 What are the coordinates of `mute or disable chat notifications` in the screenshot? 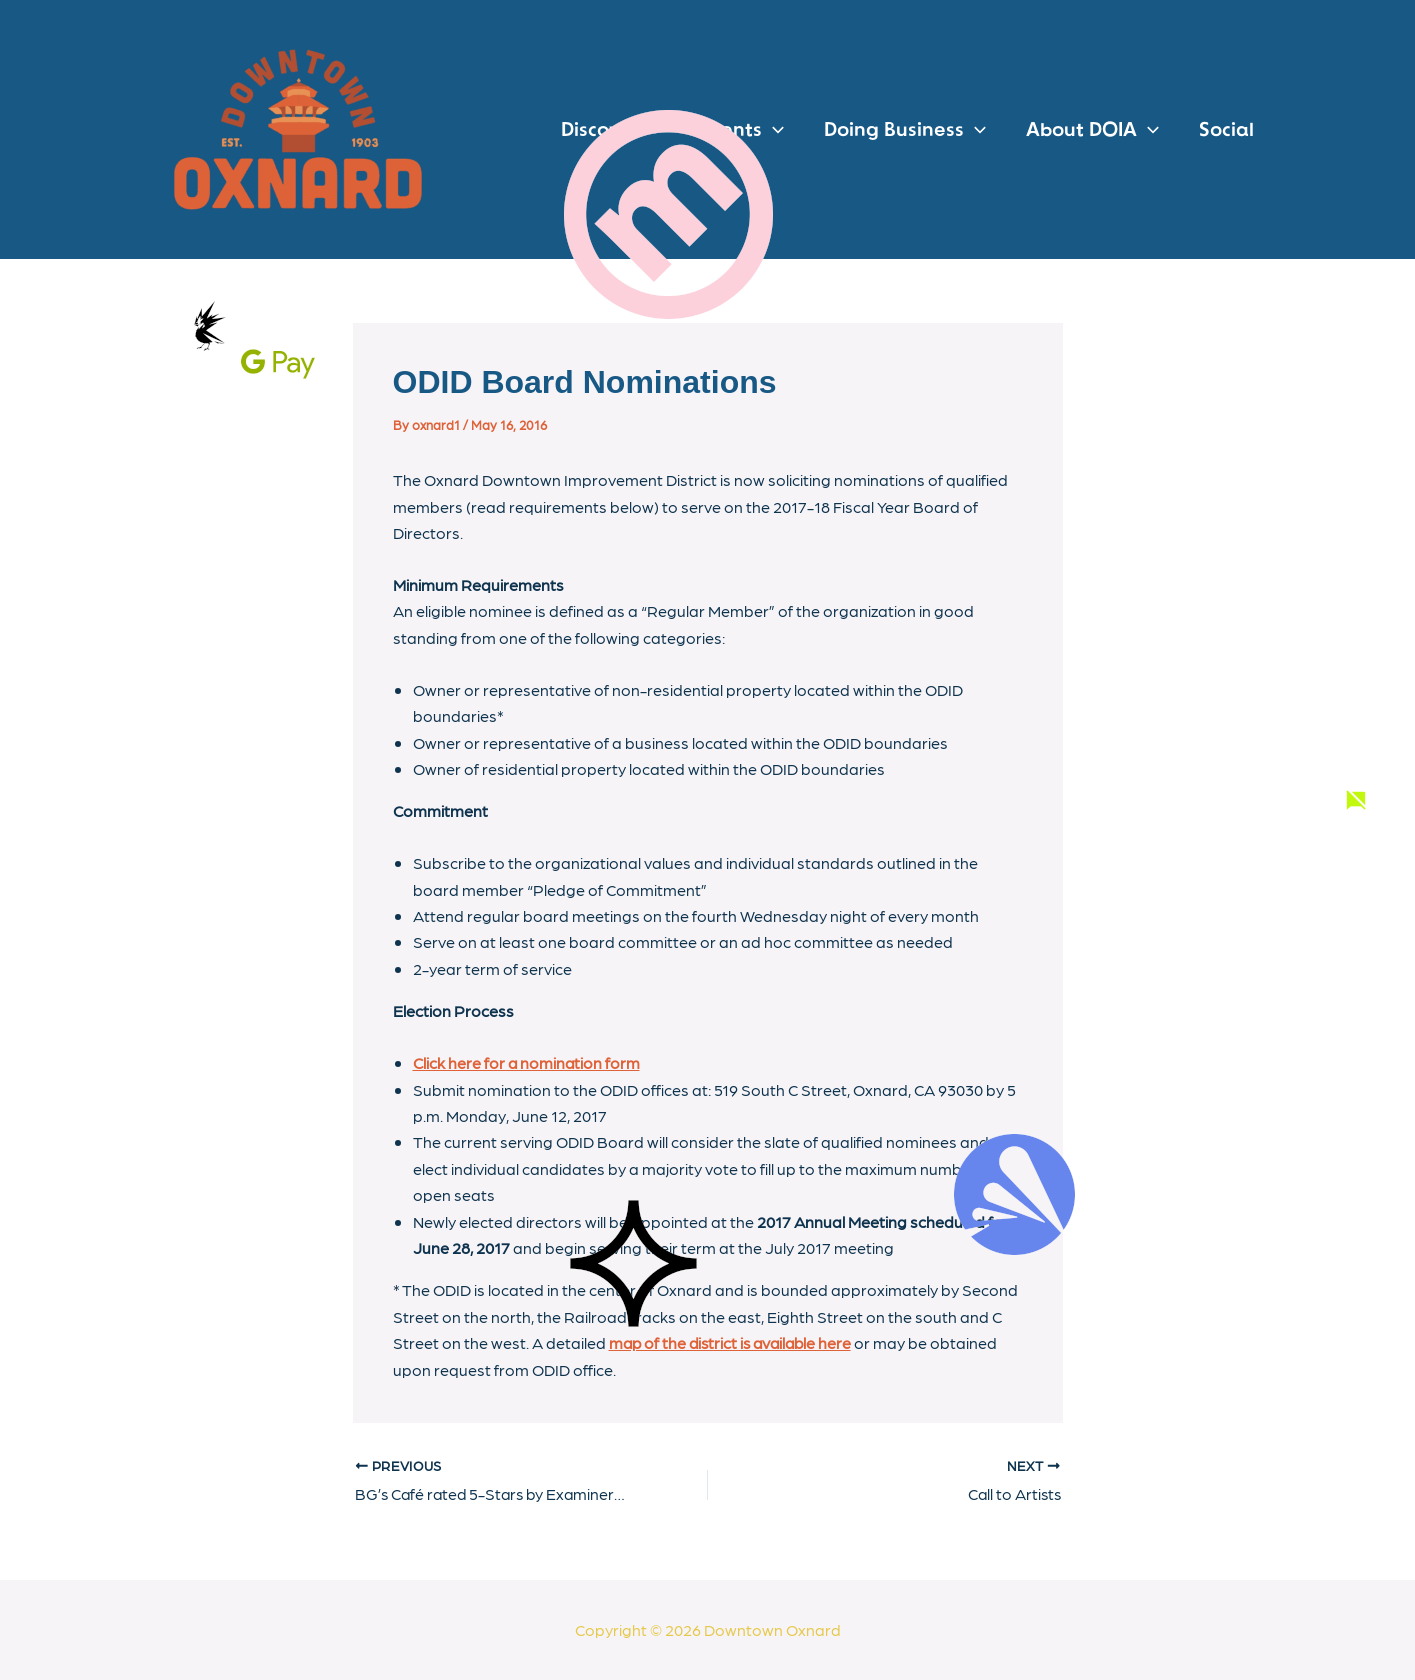 It's located at (1356, 800).